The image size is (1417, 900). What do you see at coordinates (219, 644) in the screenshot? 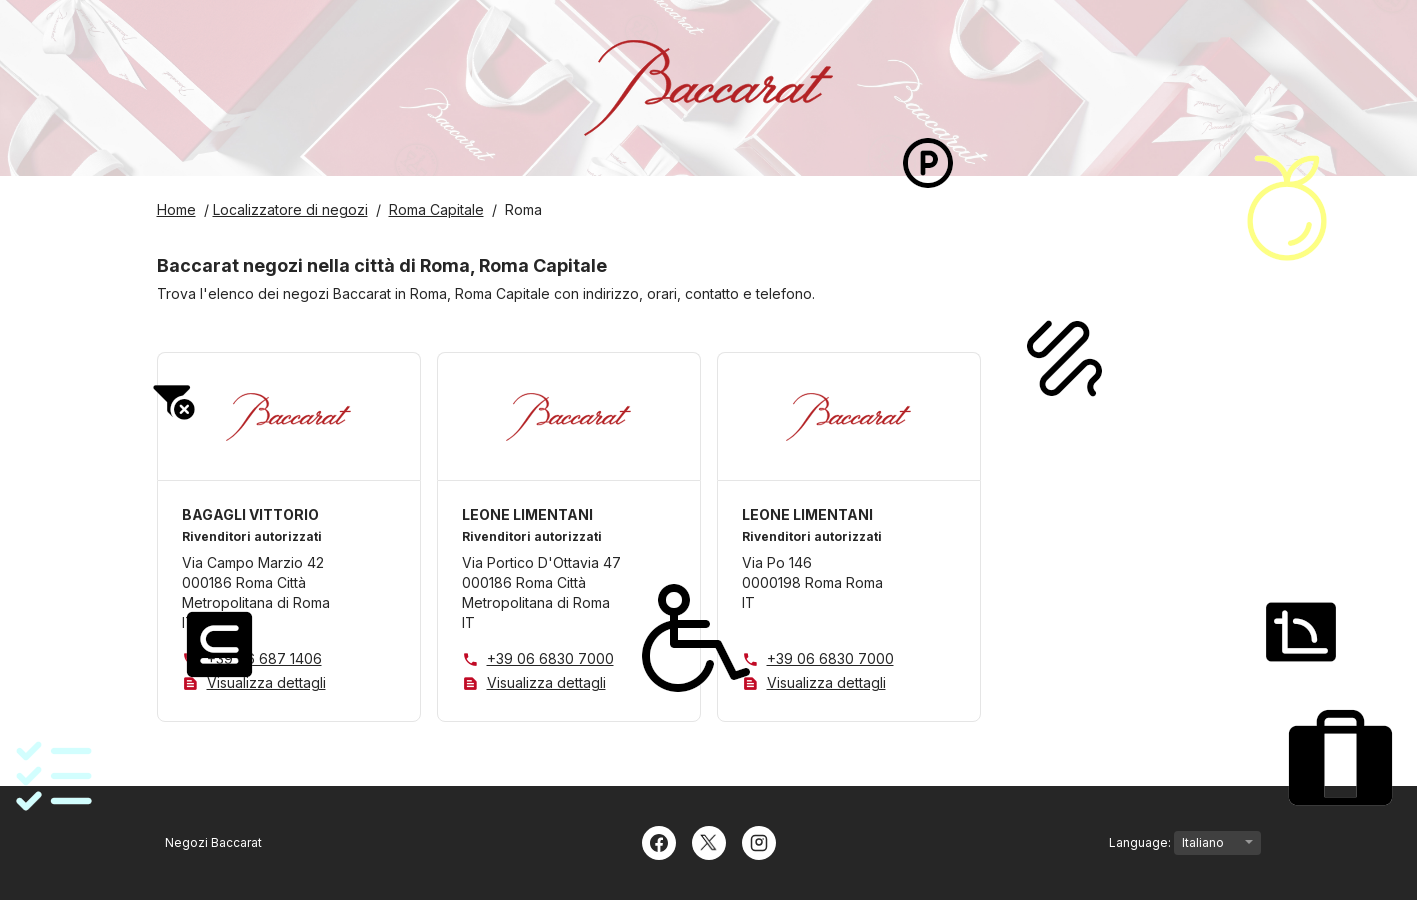
I see `indicates a subset relationship in mathematical or data contexts` at bounding box center [219, 644].